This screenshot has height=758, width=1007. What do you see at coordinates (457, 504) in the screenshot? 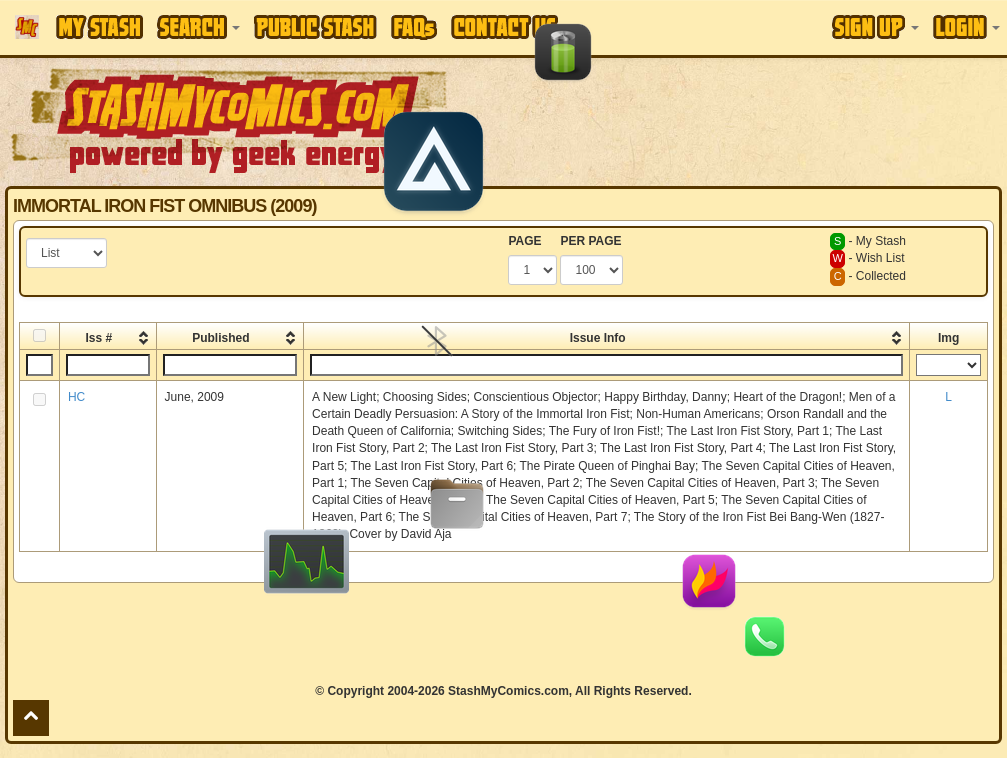
I see `open the file manager application` at bounding box center [457, 504].